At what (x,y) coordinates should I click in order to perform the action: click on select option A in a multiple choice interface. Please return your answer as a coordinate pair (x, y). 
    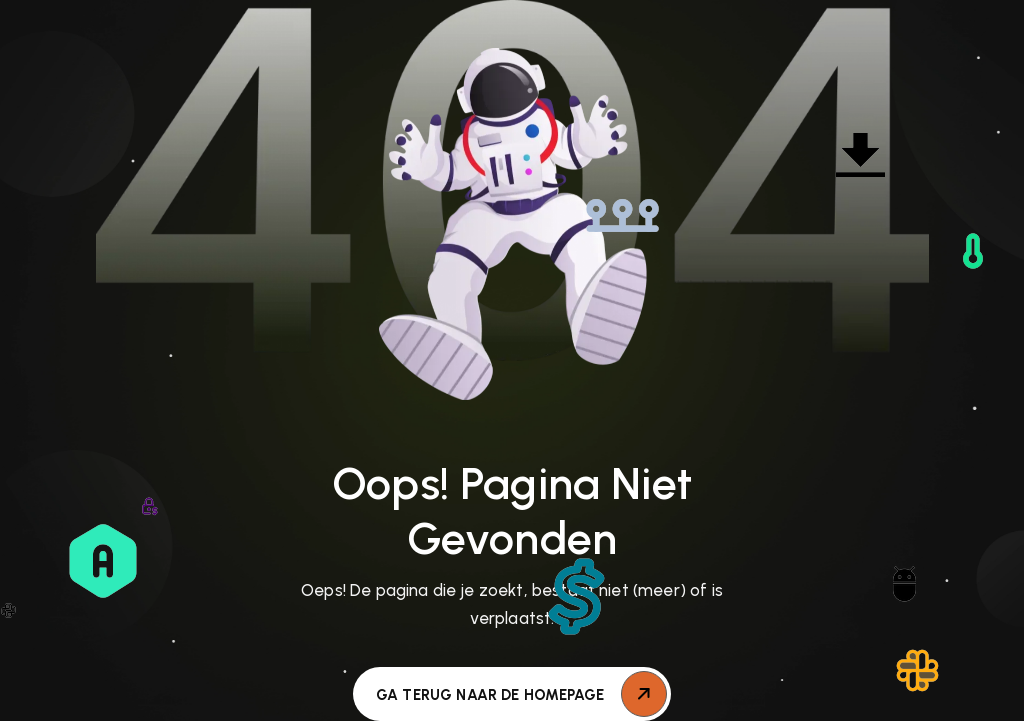
    Looking at the image, I should click on (103, 561).